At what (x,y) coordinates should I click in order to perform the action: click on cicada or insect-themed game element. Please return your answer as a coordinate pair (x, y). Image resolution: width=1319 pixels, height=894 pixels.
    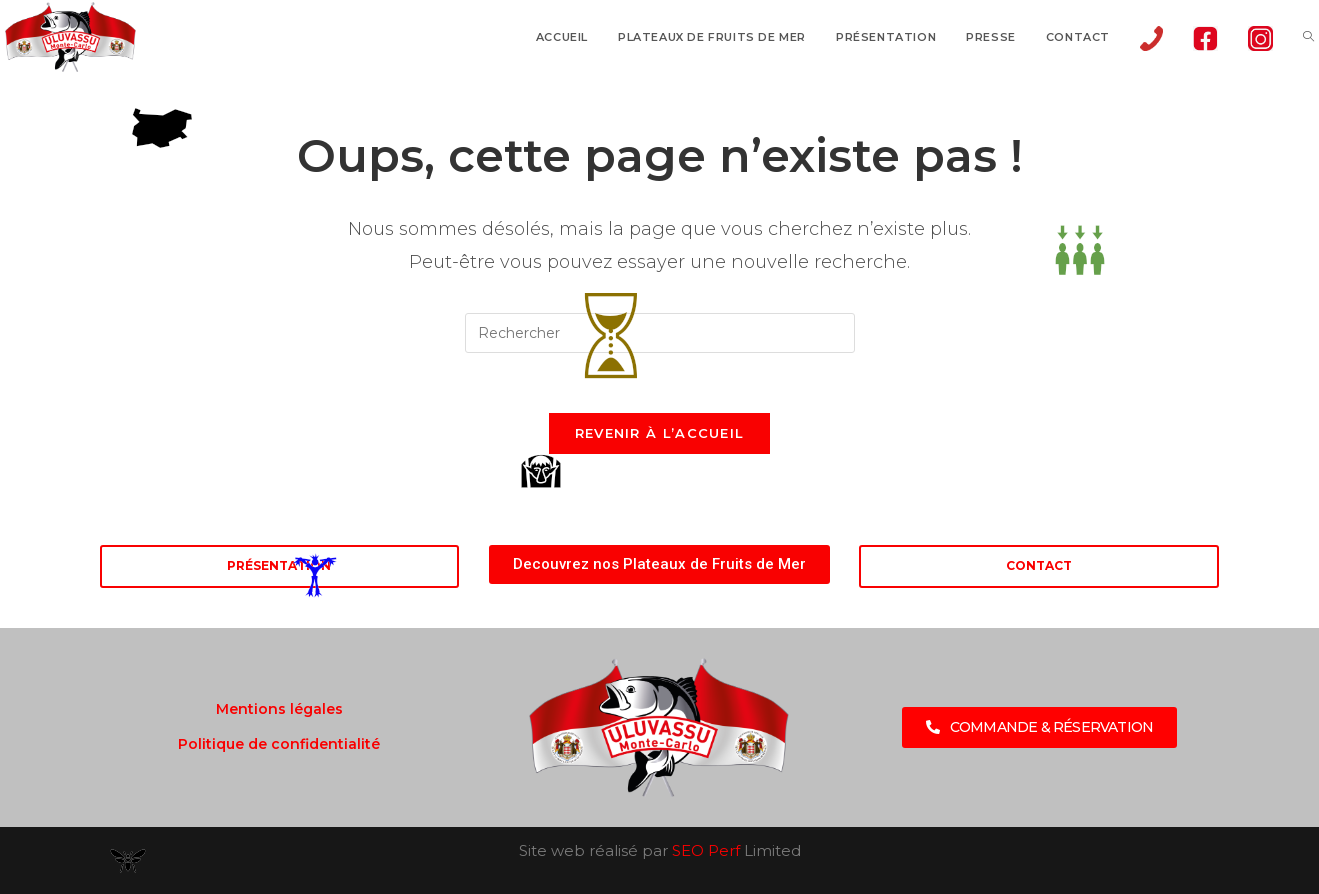
    Looking at the image, I should click on (128, 861).